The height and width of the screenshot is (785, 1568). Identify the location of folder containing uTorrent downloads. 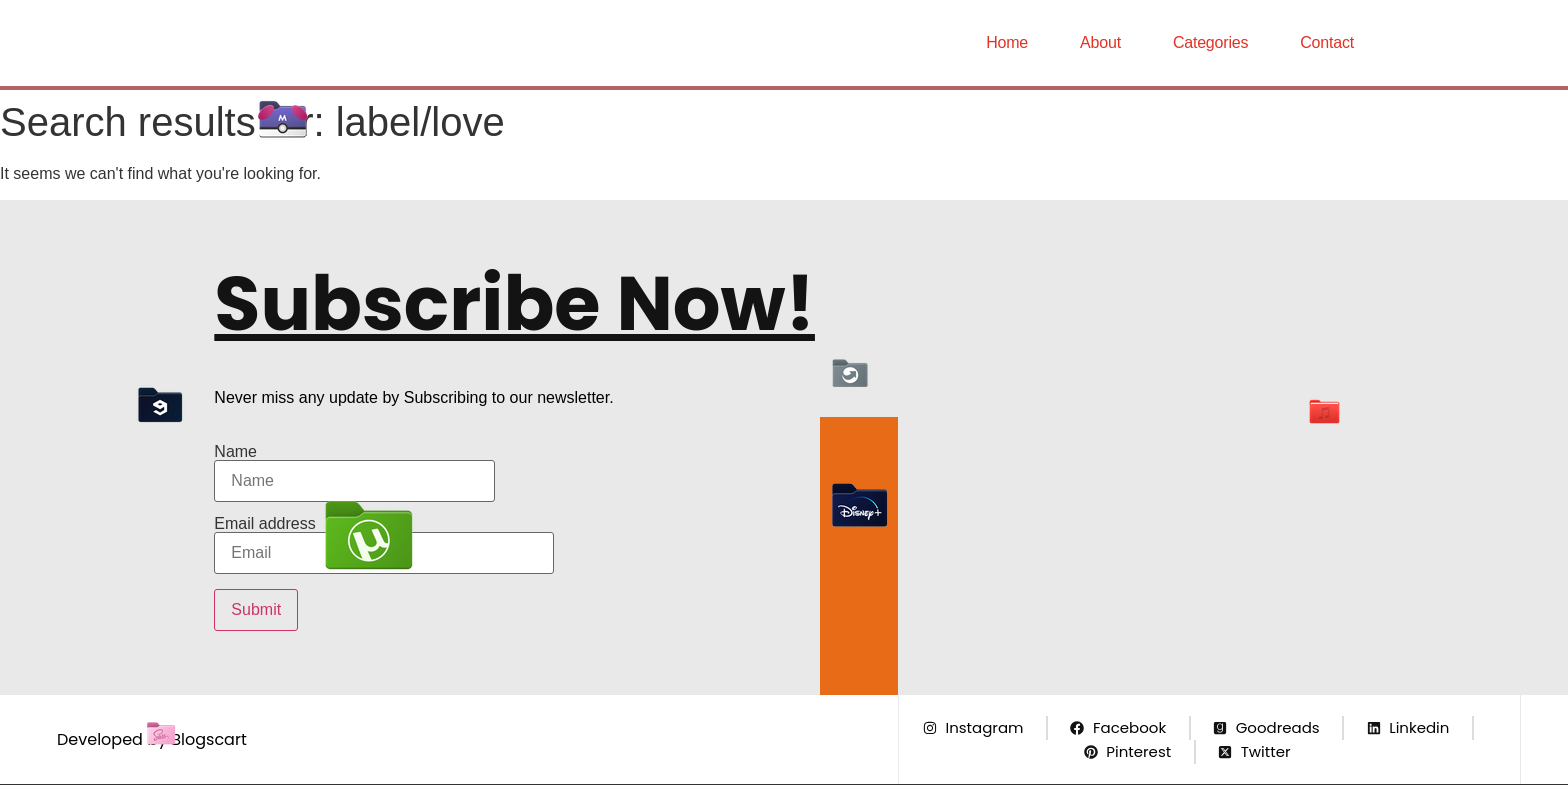
(368, 537).